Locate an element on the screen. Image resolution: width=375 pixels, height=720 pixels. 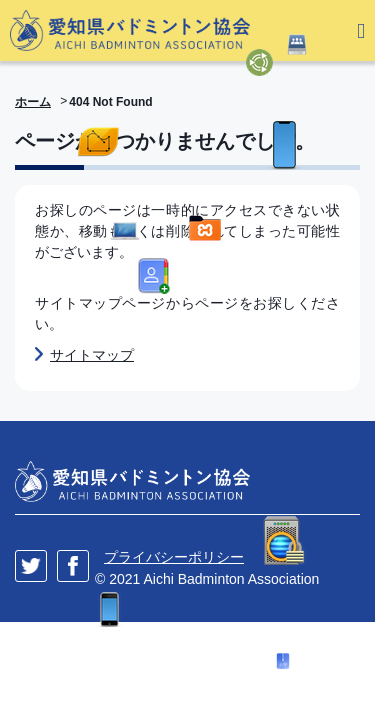
locked RAID 0 storage array is located at coordinates (281, 540).